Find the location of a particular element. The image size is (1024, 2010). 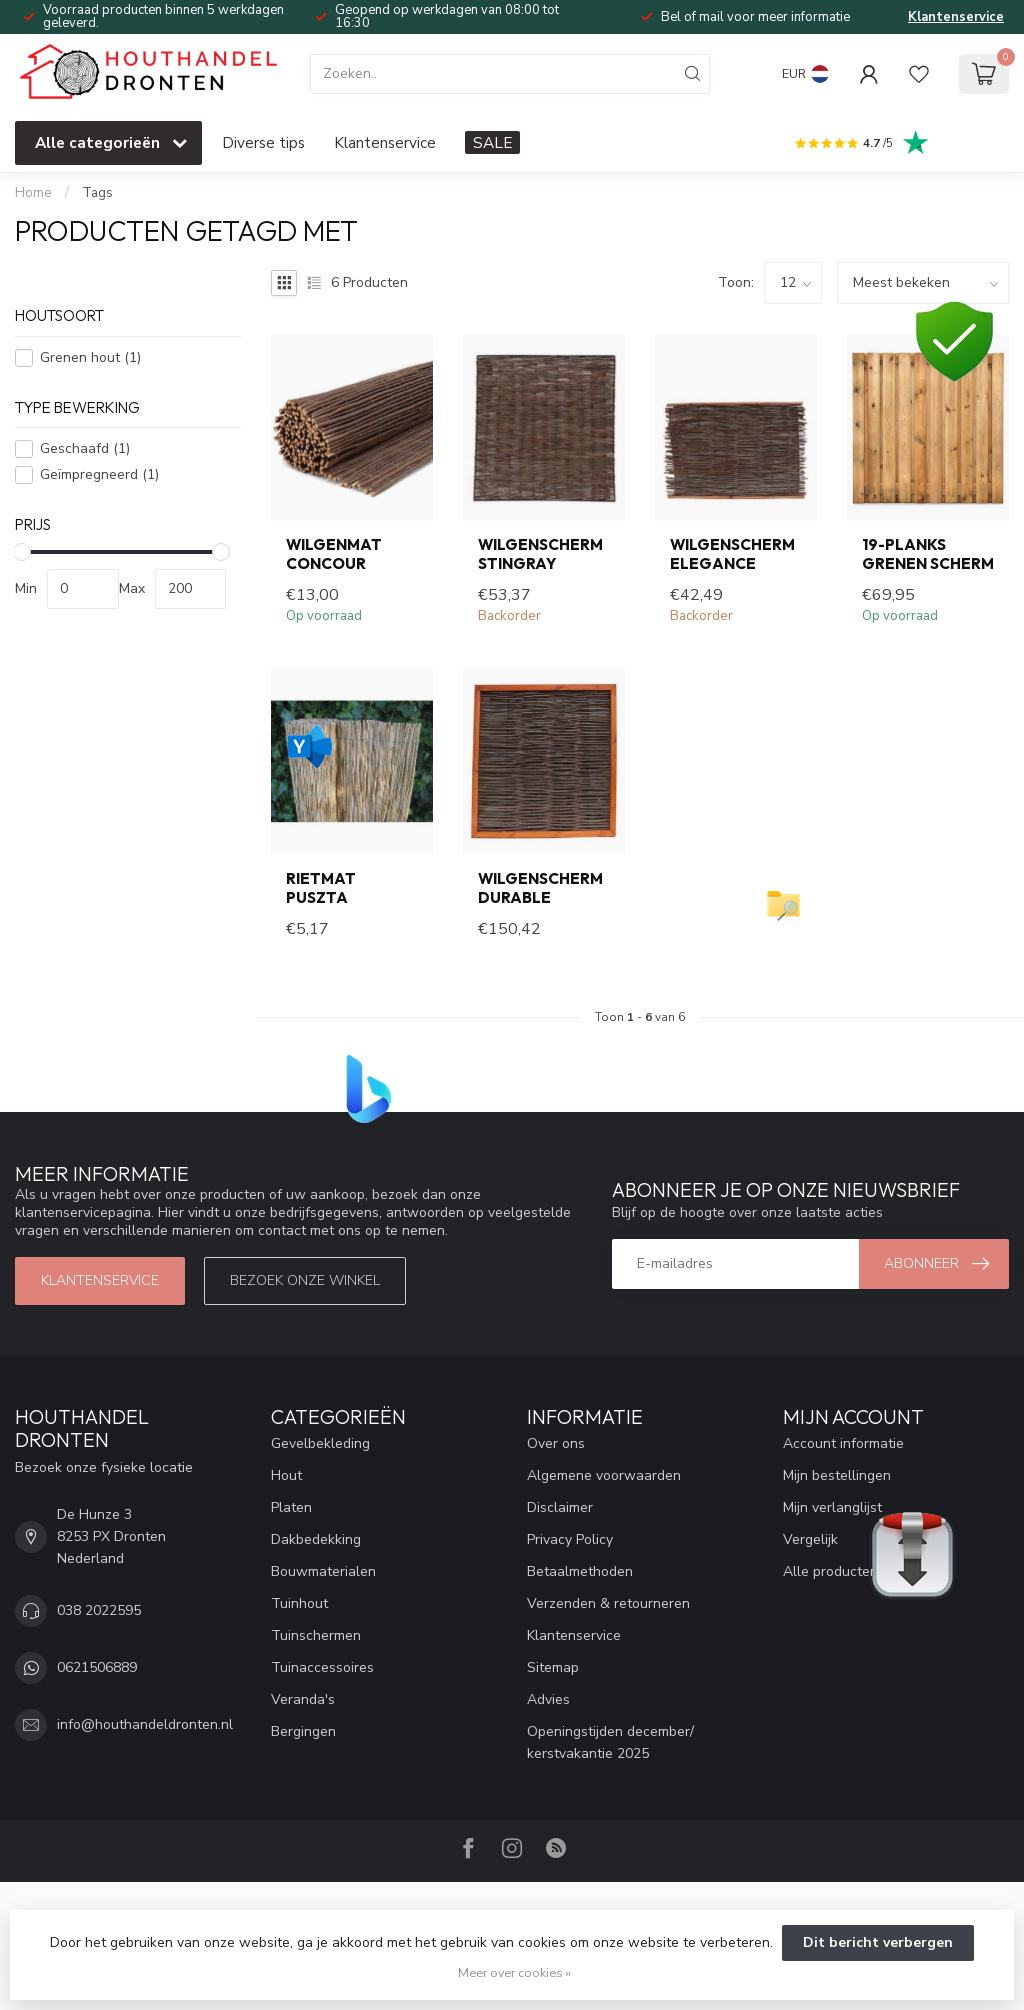

open transmission torrent client is located at coordinates (912, 1556).